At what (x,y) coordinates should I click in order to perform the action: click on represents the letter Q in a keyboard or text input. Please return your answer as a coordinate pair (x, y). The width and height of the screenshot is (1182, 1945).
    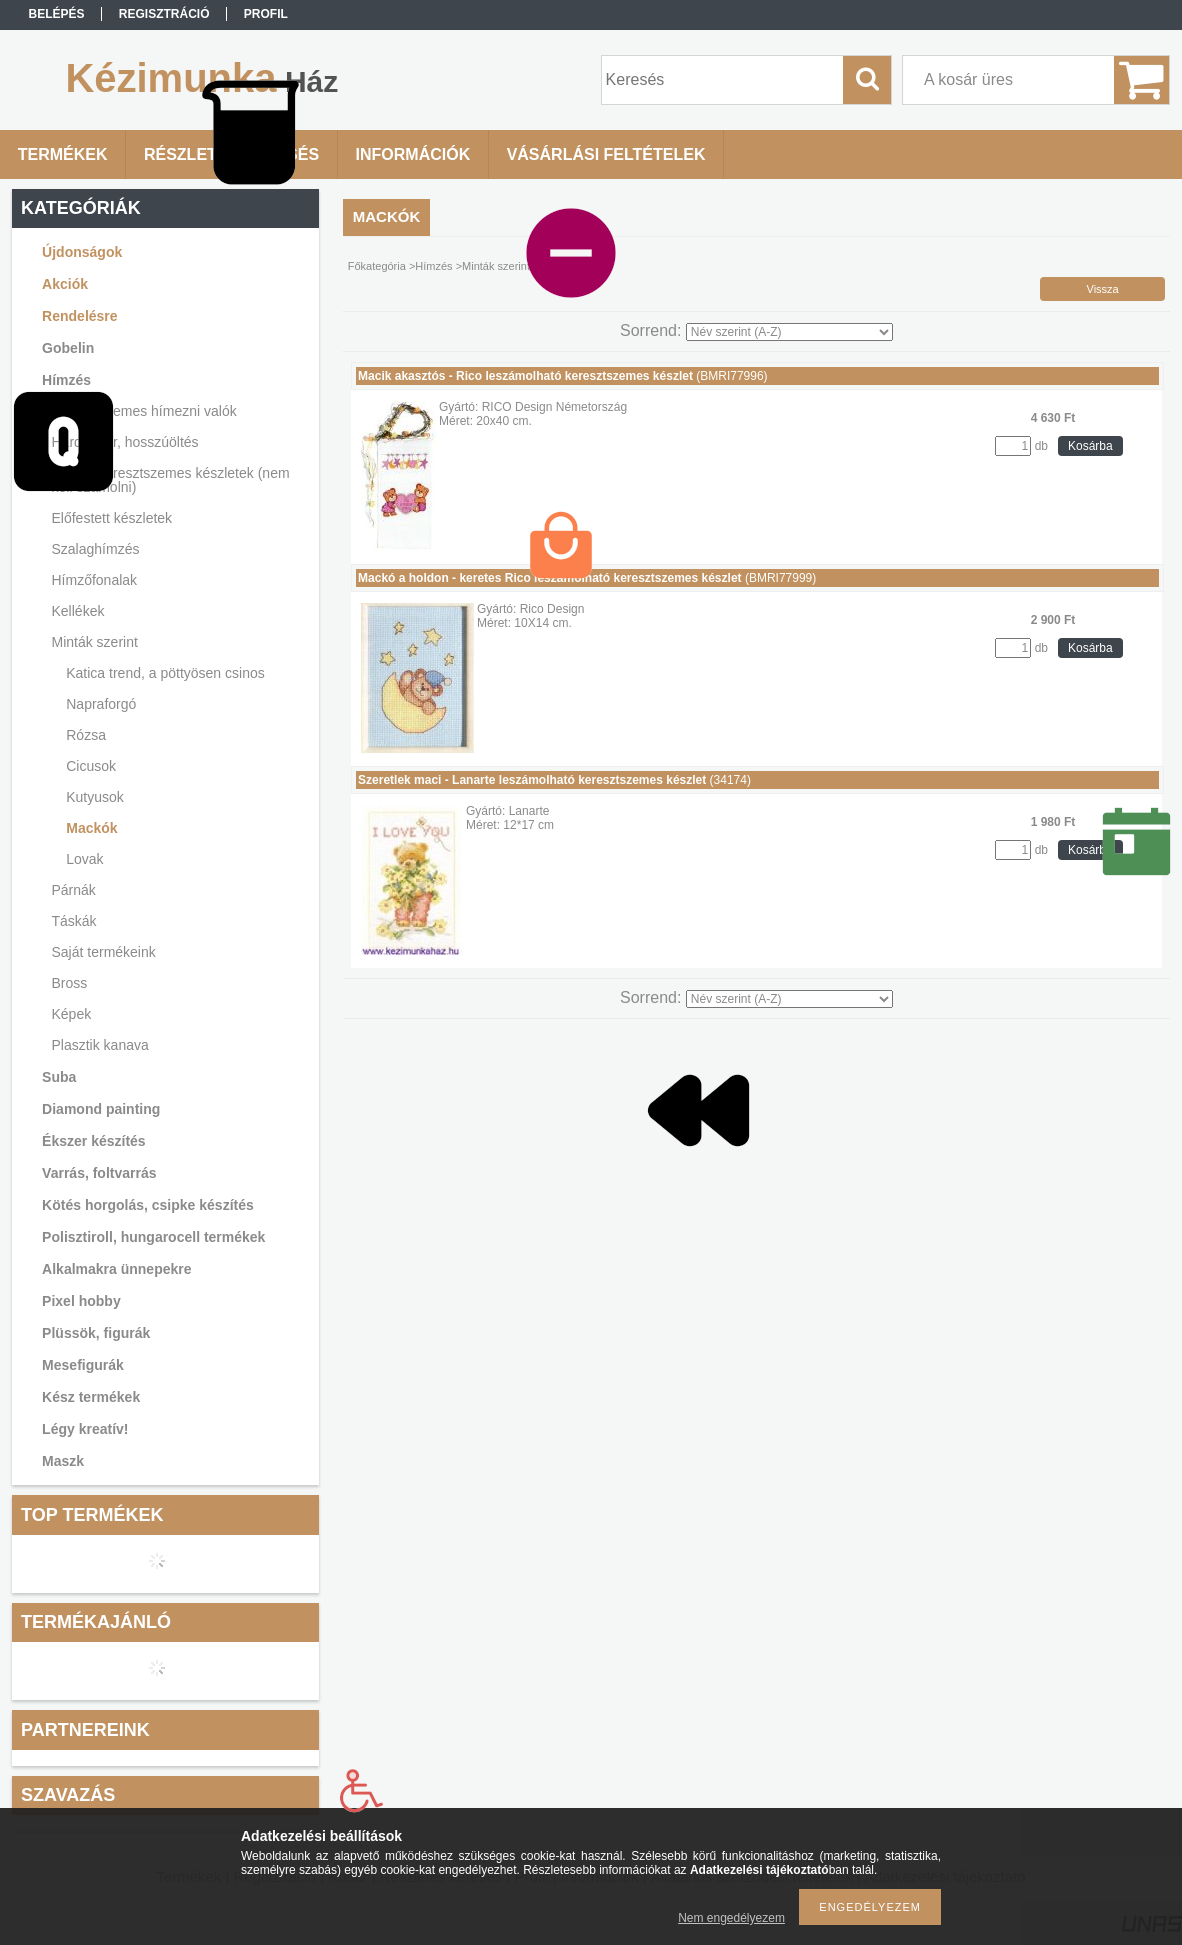
    Looking at the image, I should click on (63, 441).